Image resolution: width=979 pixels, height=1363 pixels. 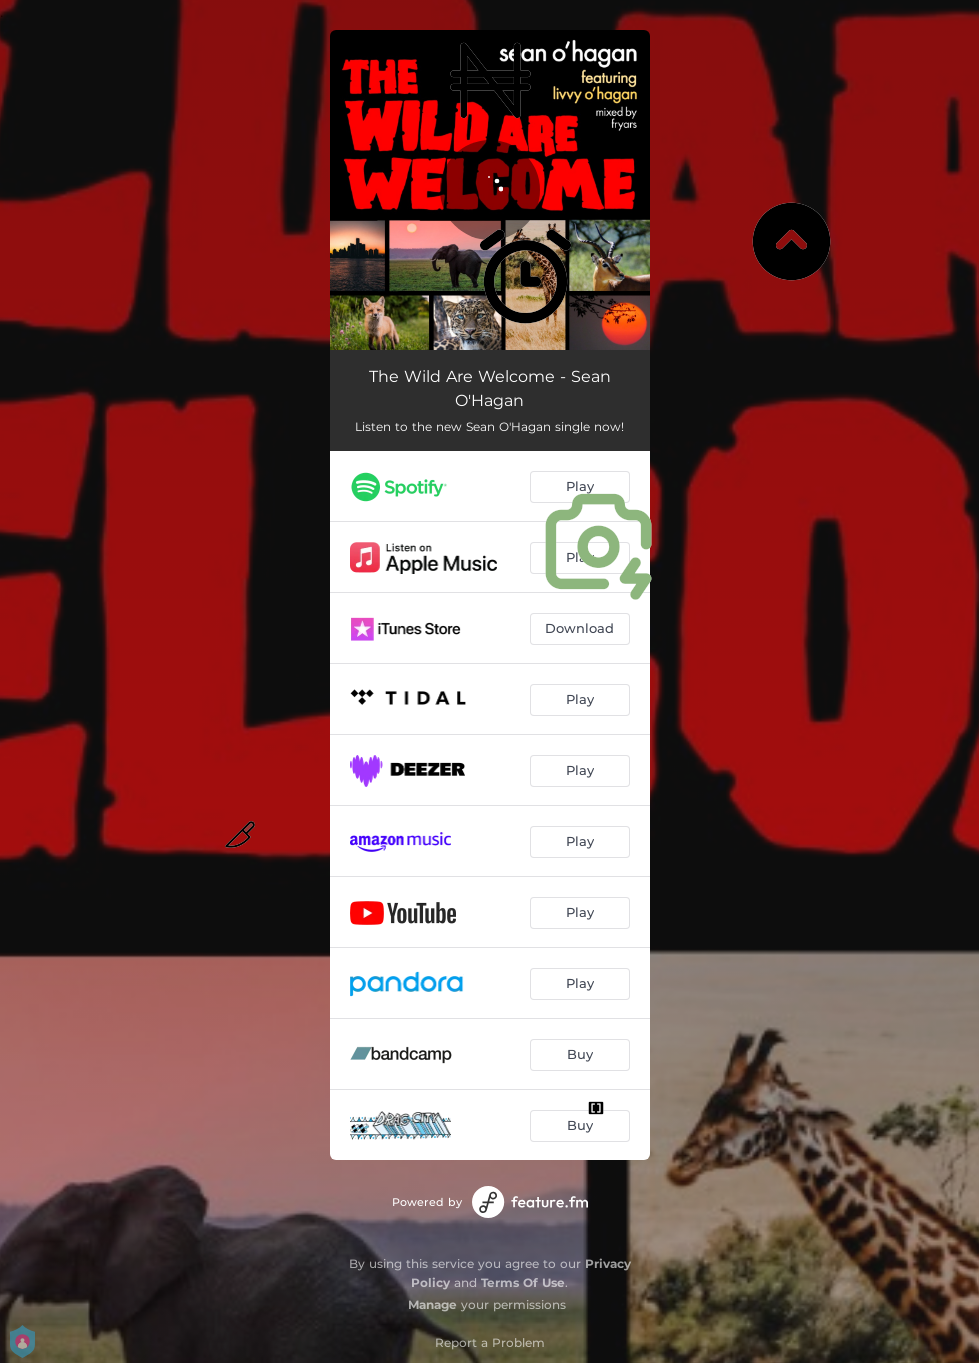 I want to click on nigerian naira currency symbol, so click(x=490, y=80).